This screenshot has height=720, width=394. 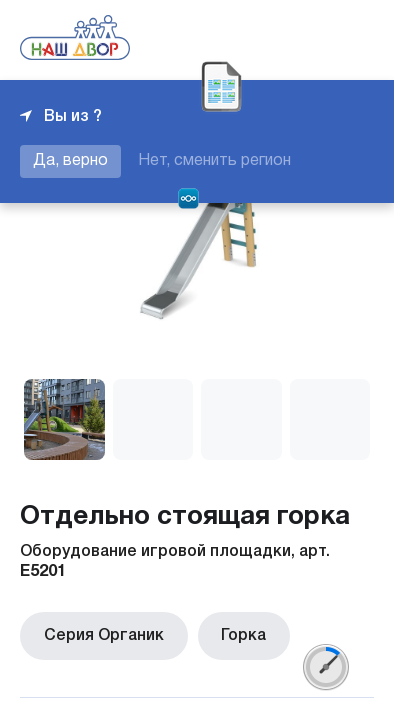 What do you see at coordinates (326, 667) in the screenshot?
I see `open sysprof system profiler` at bounding box center [326, 667].